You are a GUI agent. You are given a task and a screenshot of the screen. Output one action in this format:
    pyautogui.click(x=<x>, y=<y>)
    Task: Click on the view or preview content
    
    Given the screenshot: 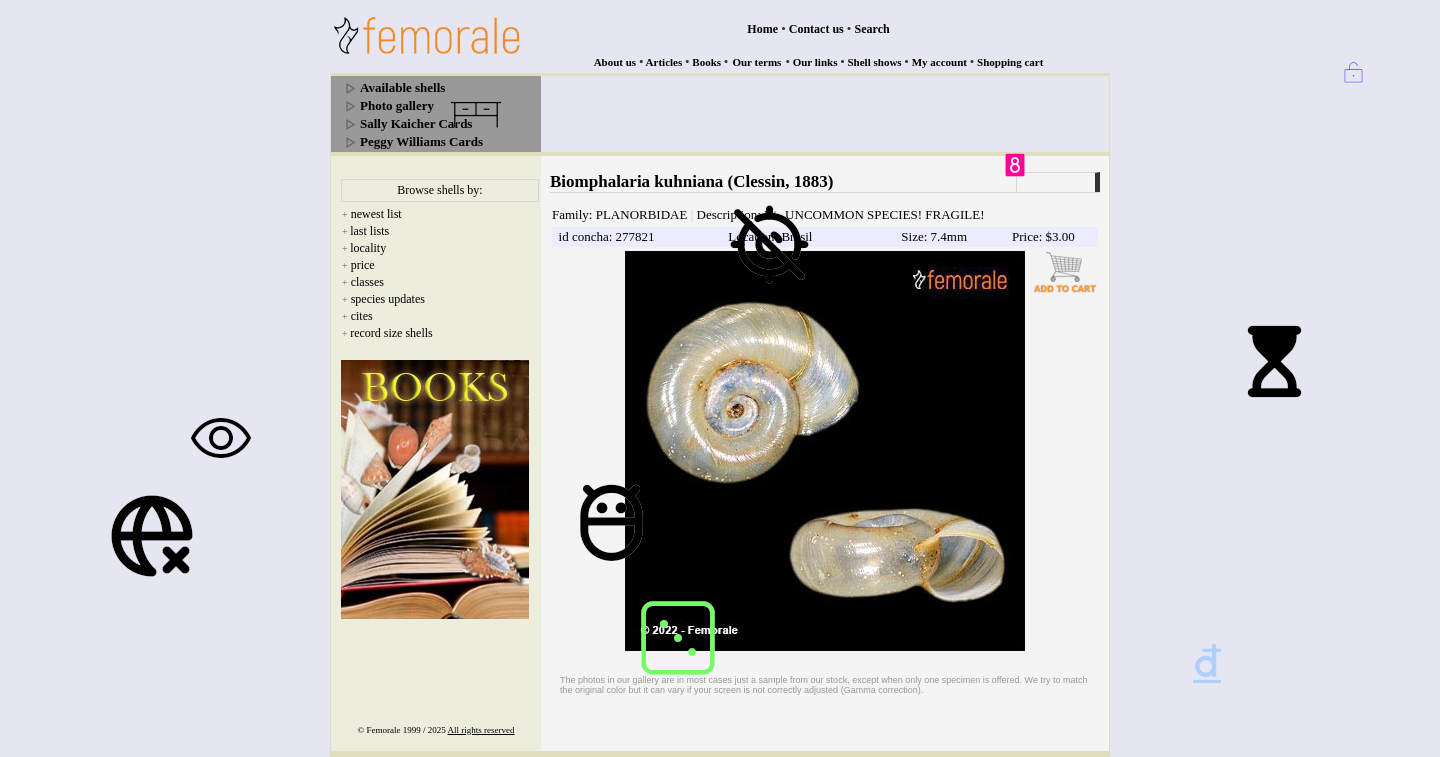 What is the action you would take?
    pyautogui.click(x=221, y=438)
    